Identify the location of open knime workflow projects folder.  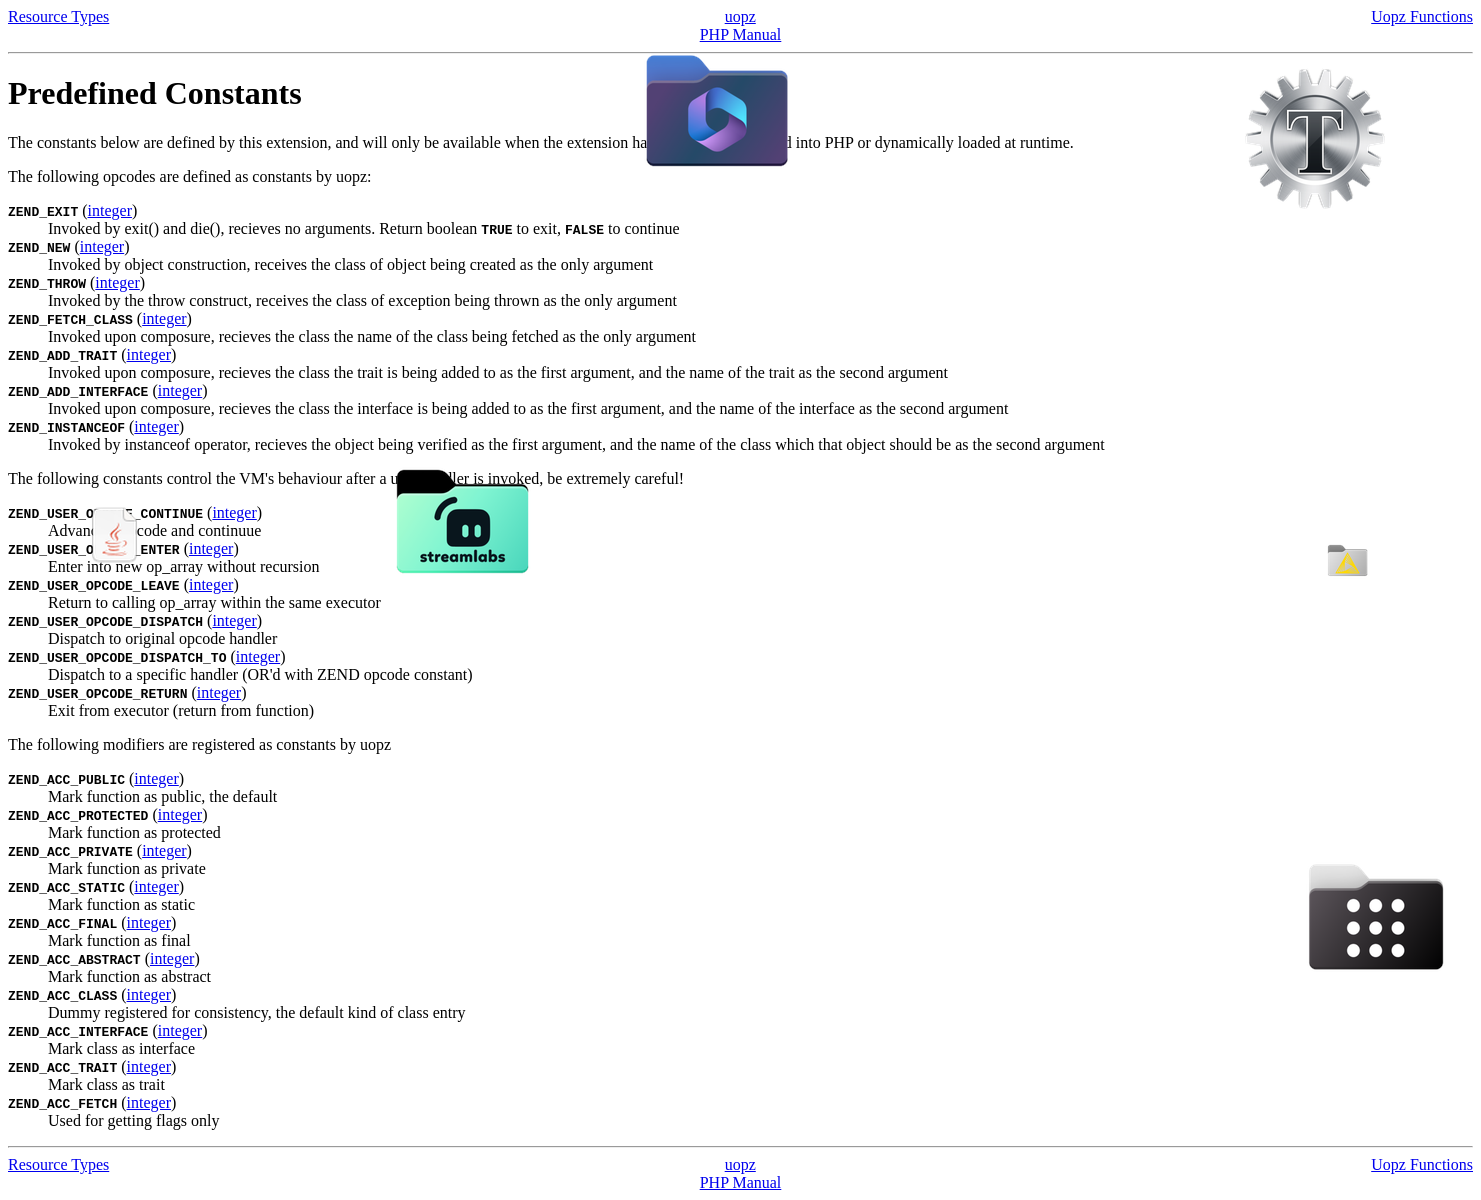
(1347, 561).